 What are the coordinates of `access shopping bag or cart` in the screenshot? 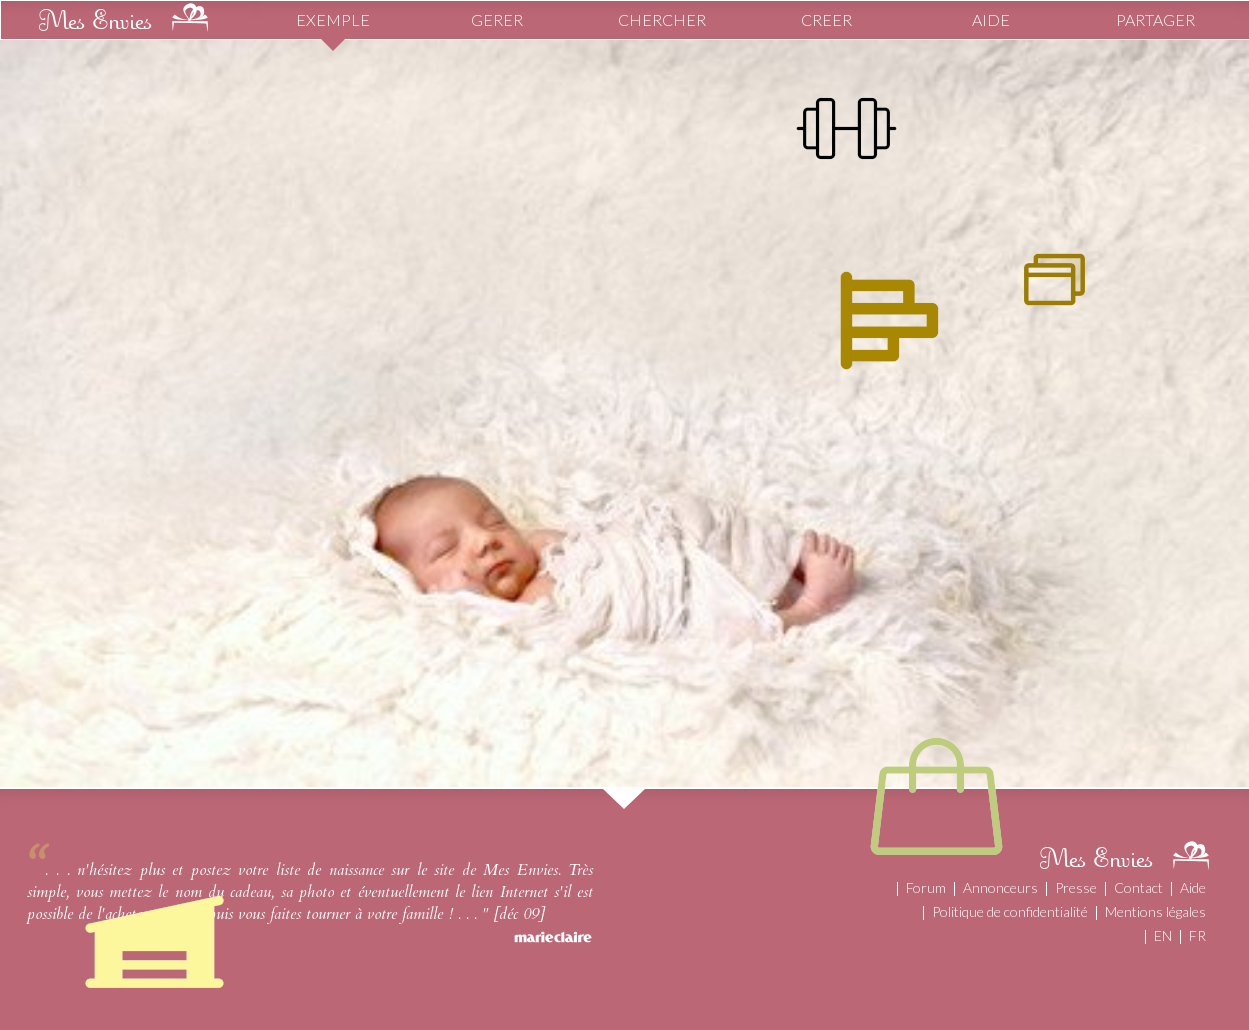 It's located at (936, 803).